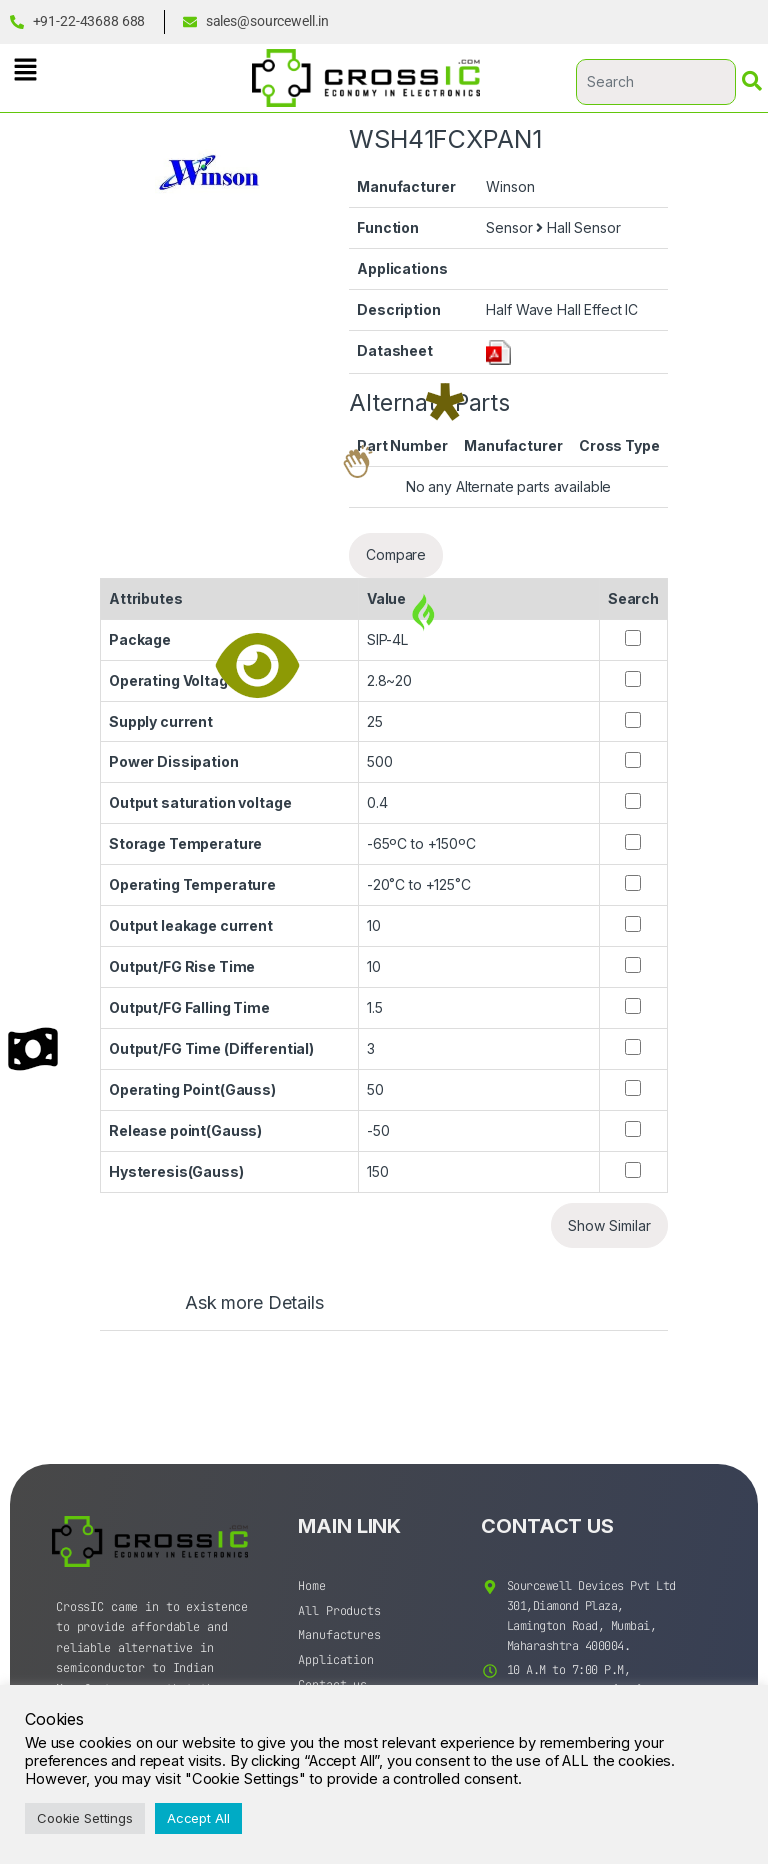  Describe the element at coordinates (257, 665) in the screenshot. I see `view or preview content` at that location.